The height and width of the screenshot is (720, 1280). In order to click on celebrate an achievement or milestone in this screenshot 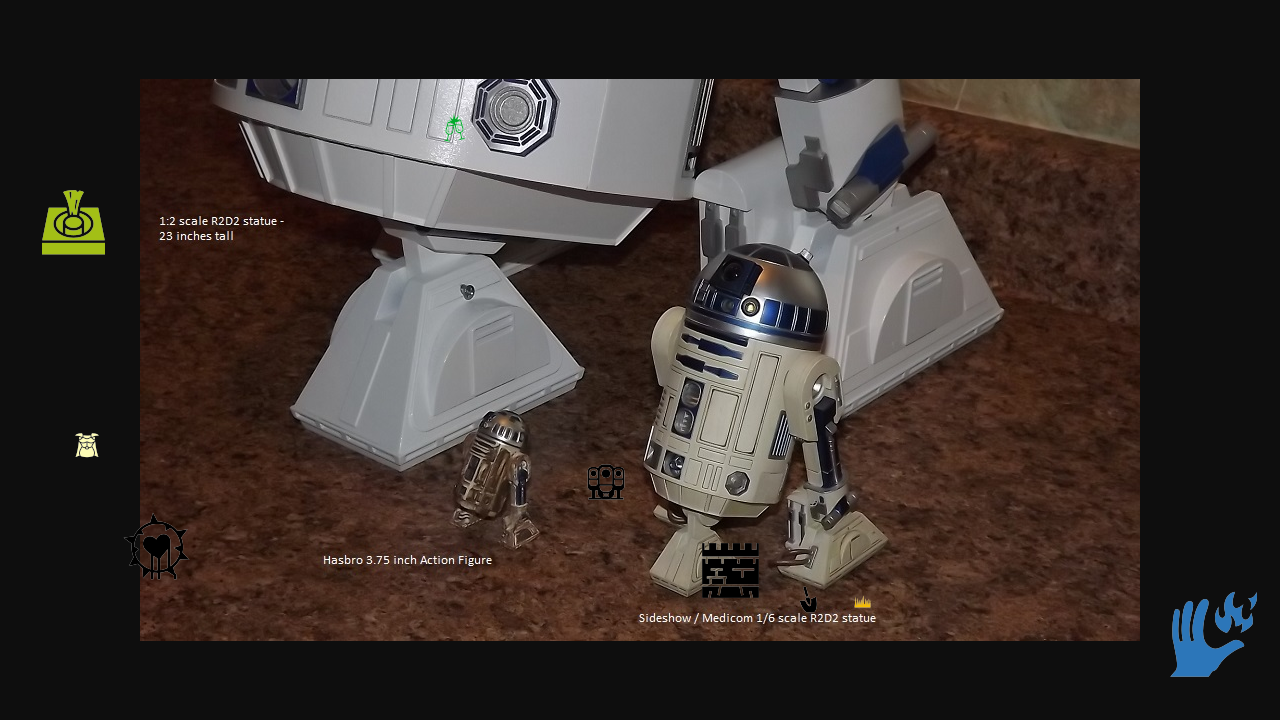, I will do `click(454, 127)`.